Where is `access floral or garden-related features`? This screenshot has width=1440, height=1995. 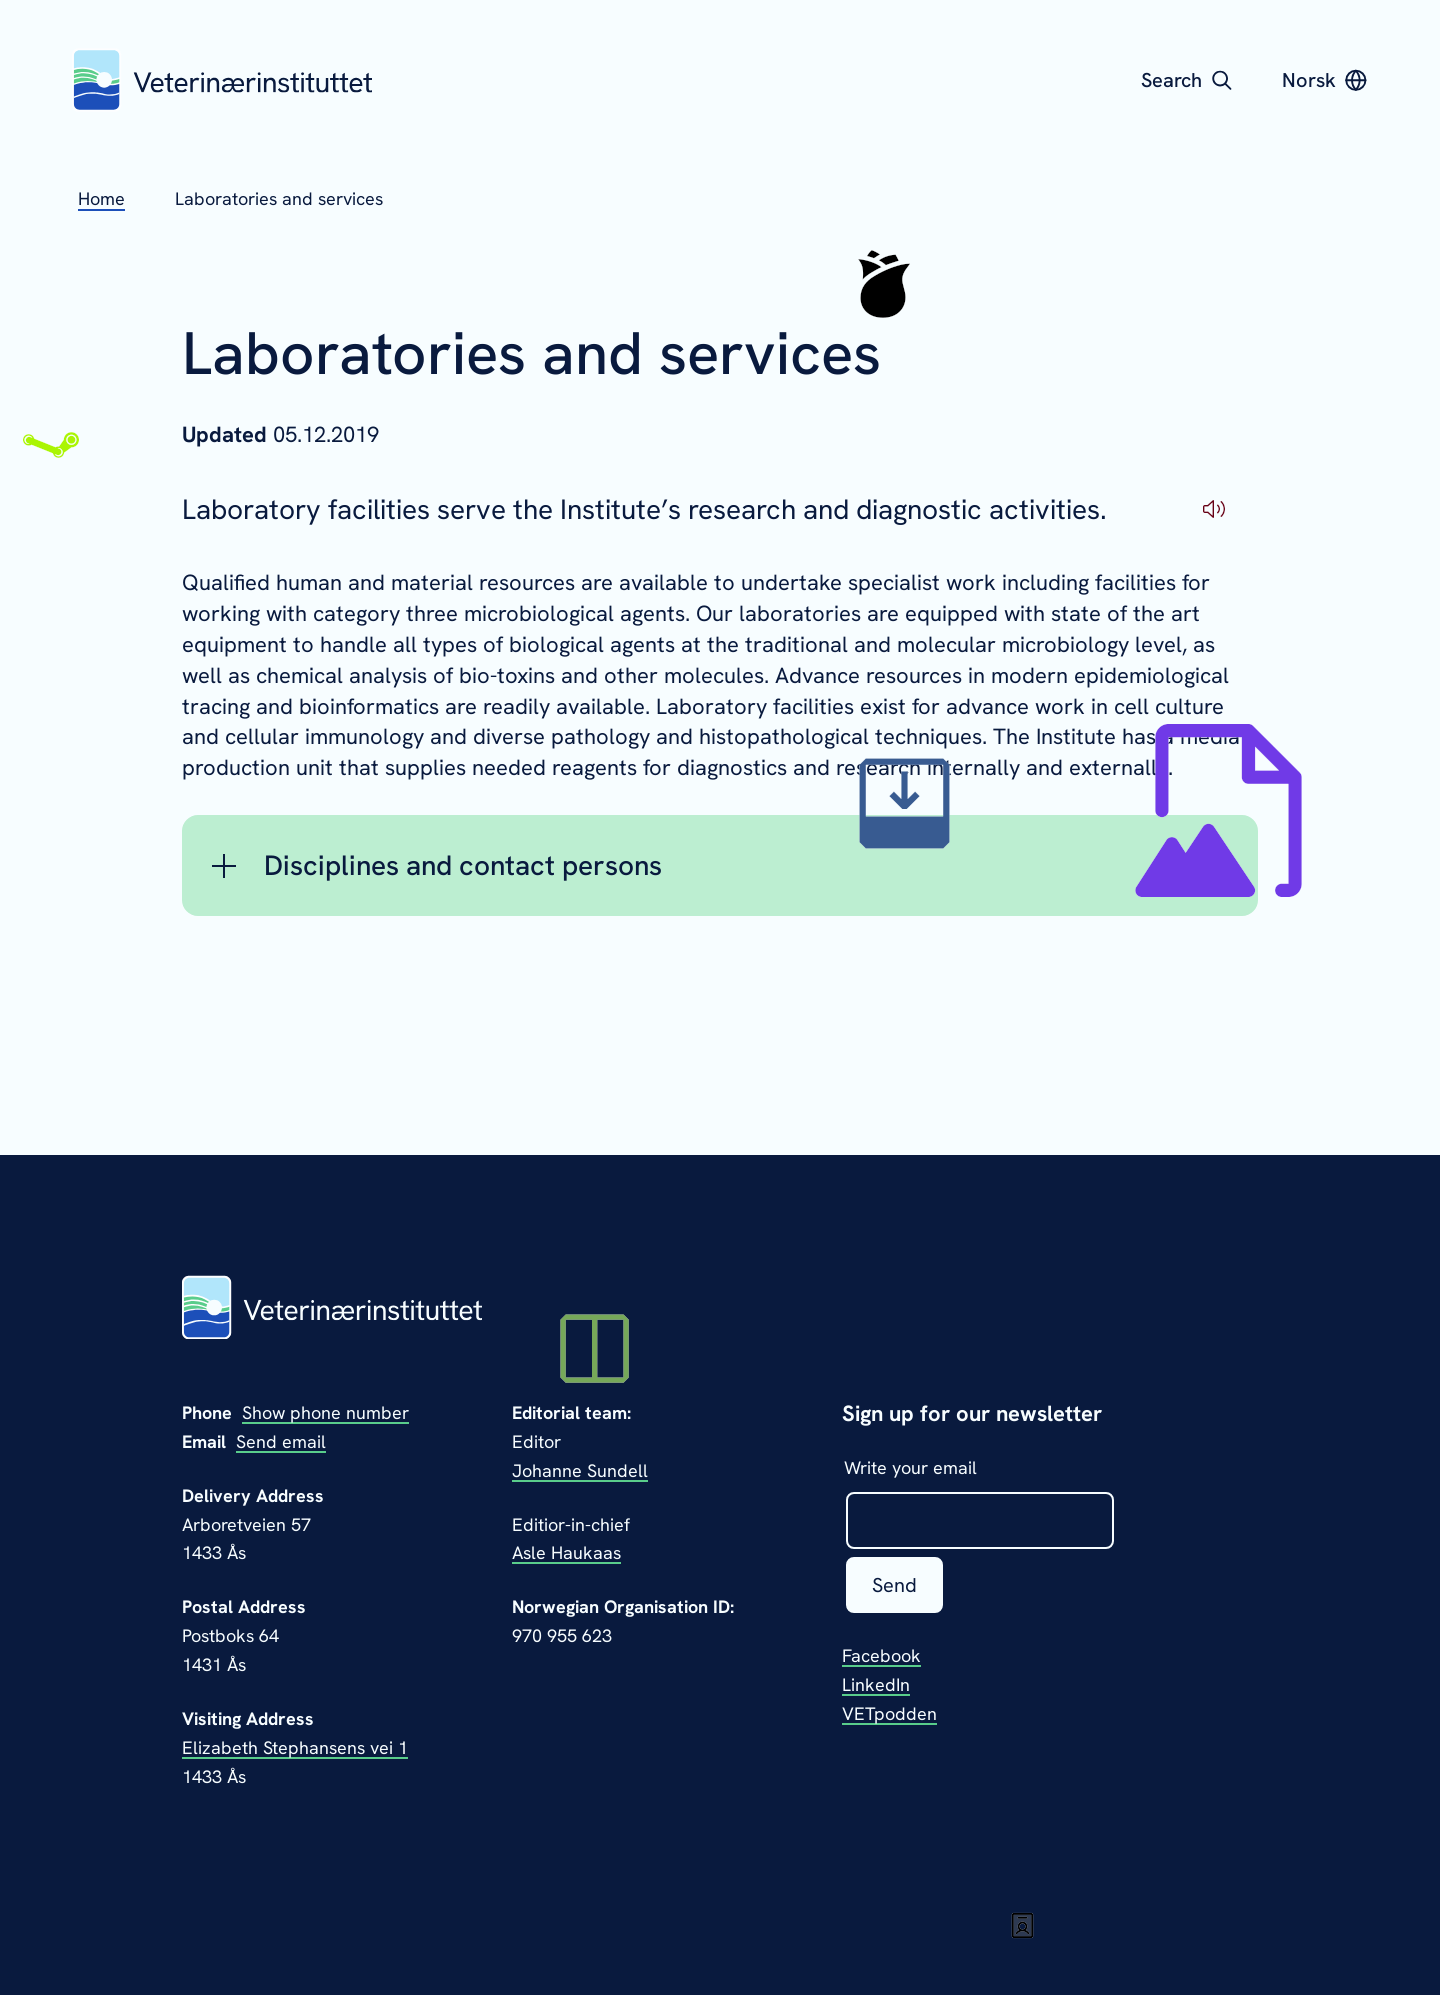 access floral or garden-related features is located at coordinates (883, 284).